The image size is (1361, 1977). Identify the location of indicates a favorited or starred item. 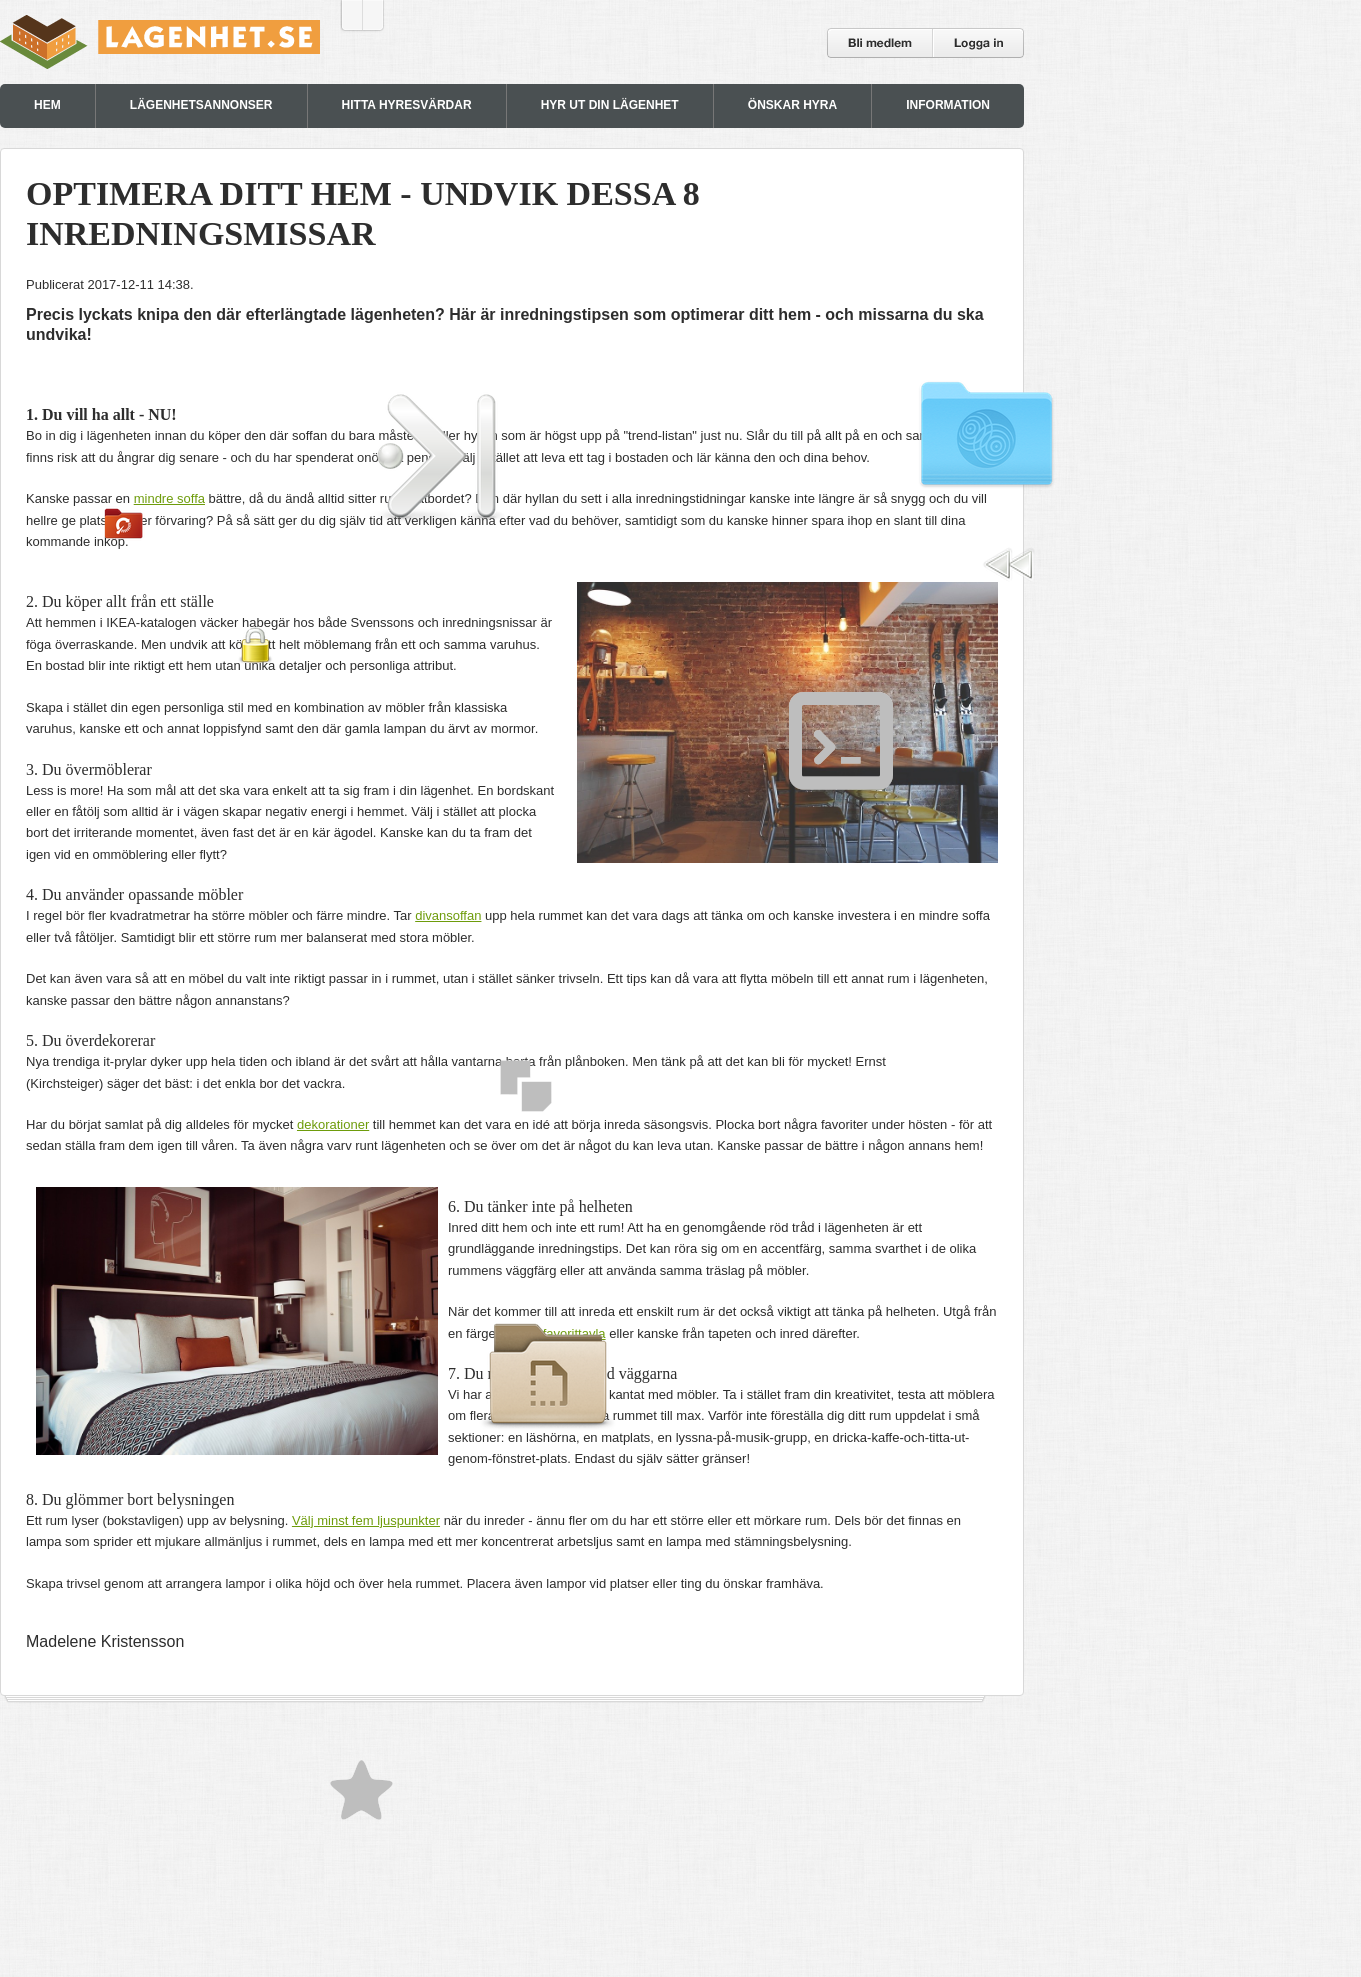
(361, 1792).